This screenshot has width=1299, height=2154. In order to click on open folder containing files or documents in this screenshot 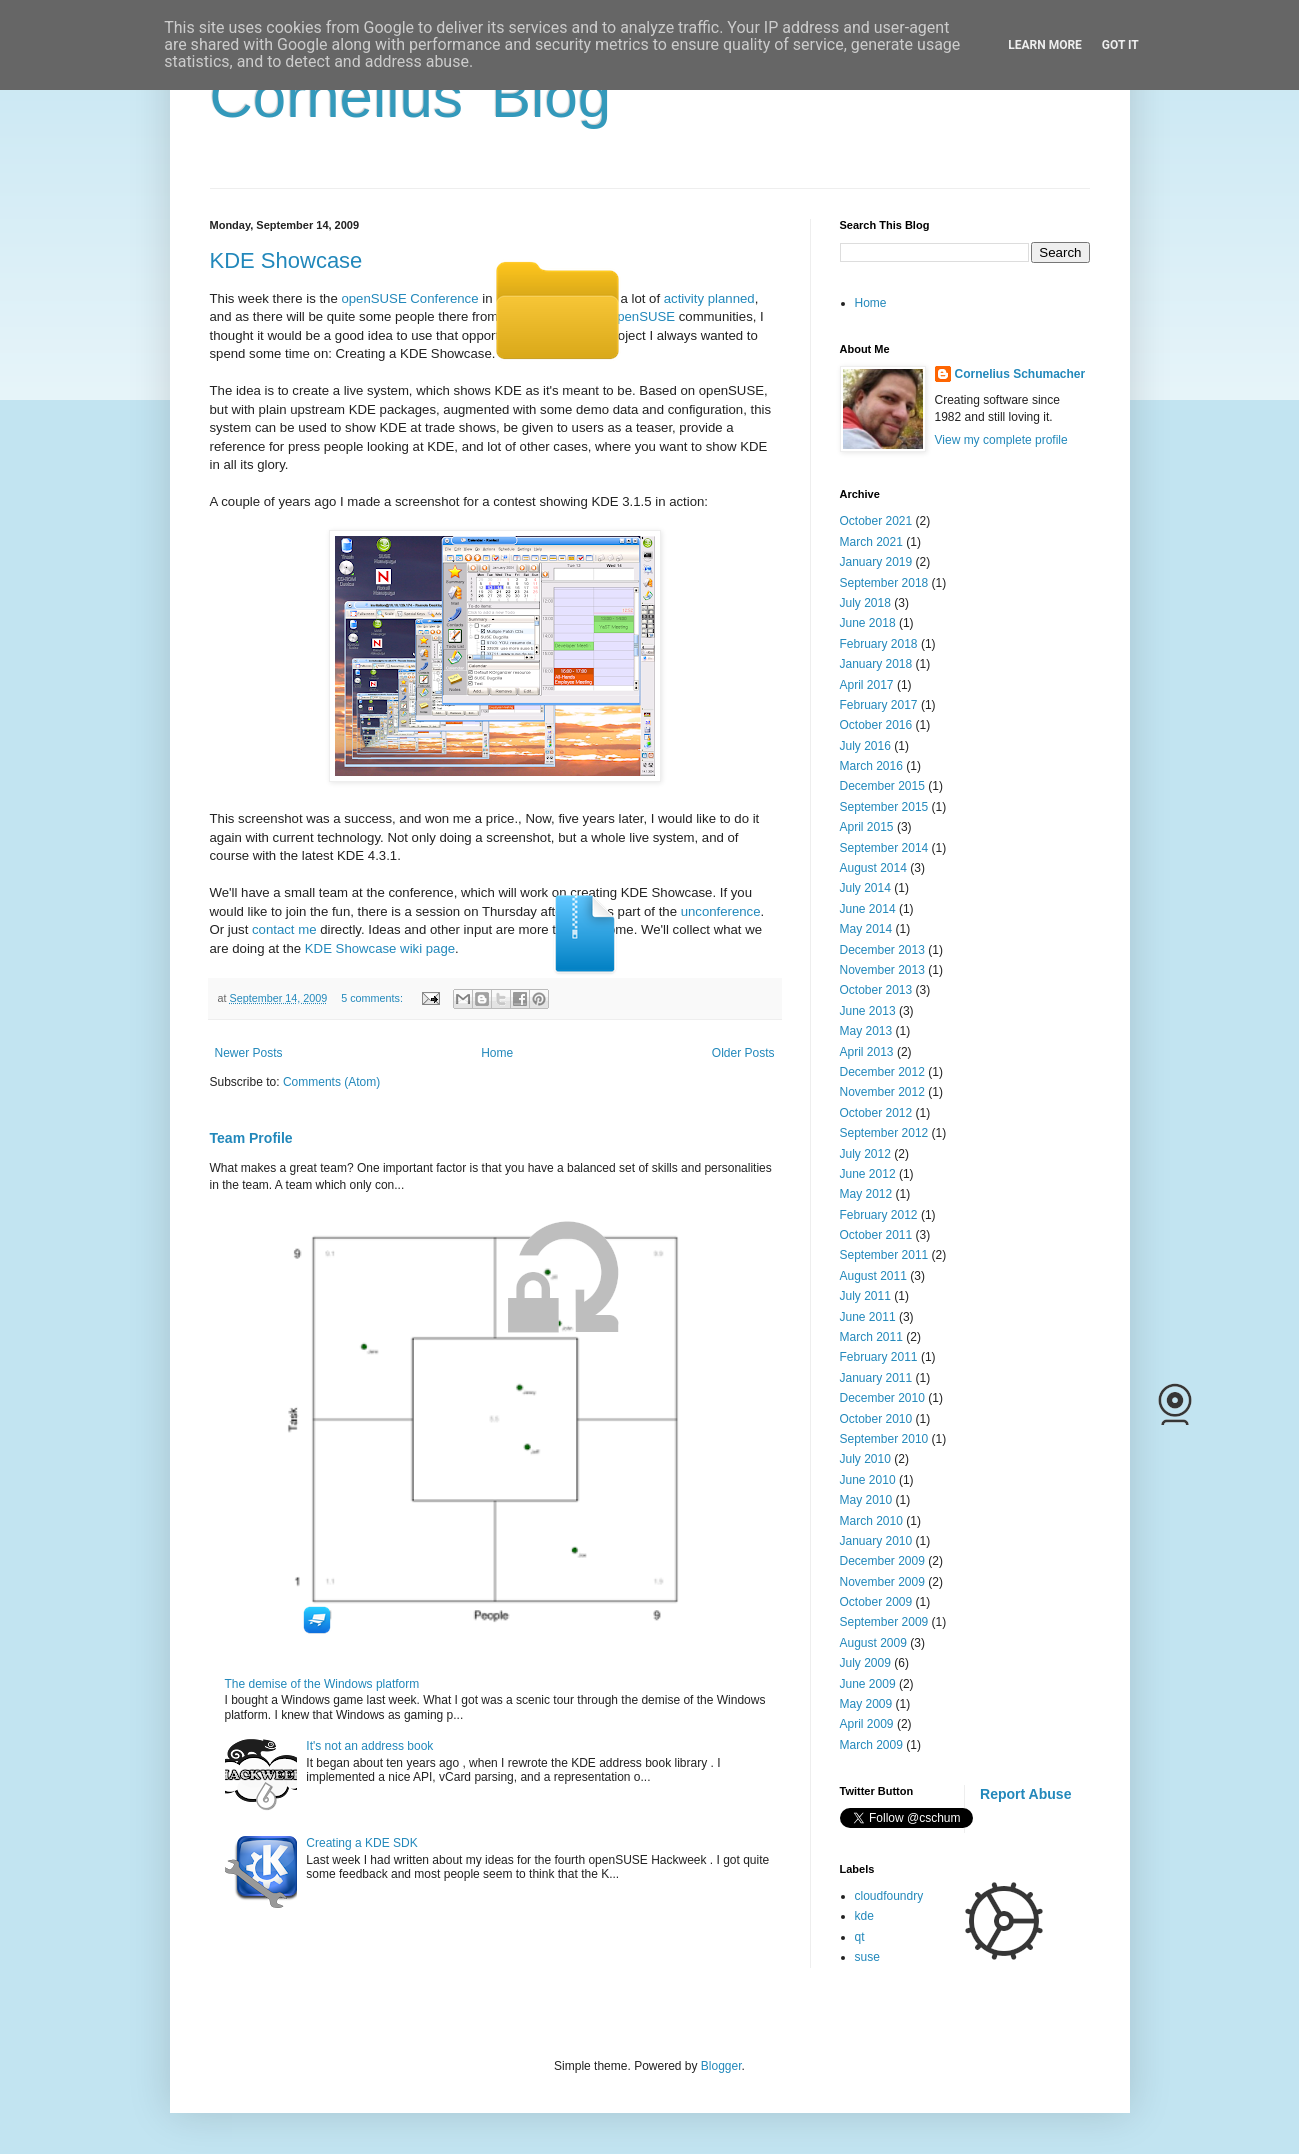, I will do `click(557, 310)`.